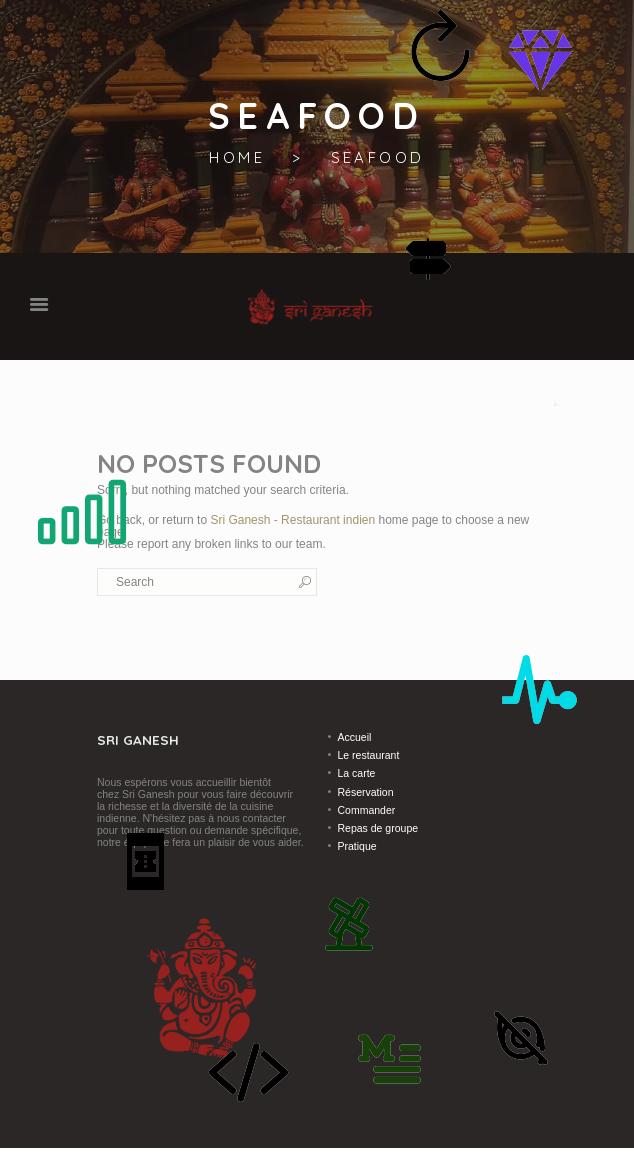  I want to click on disable storm alerts, so click(521, 1038).